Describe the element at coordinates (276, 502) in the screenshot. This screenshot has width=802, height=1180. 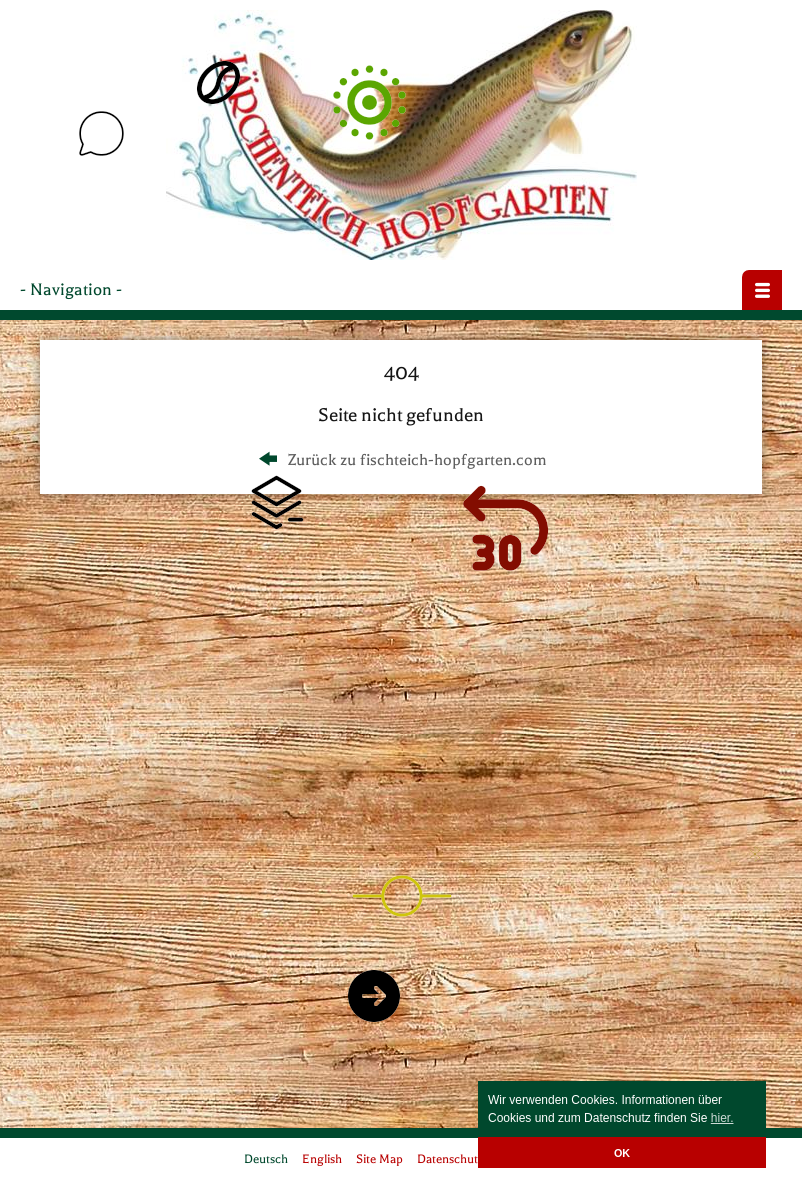
I see `remove a layer from the stack` at that location.